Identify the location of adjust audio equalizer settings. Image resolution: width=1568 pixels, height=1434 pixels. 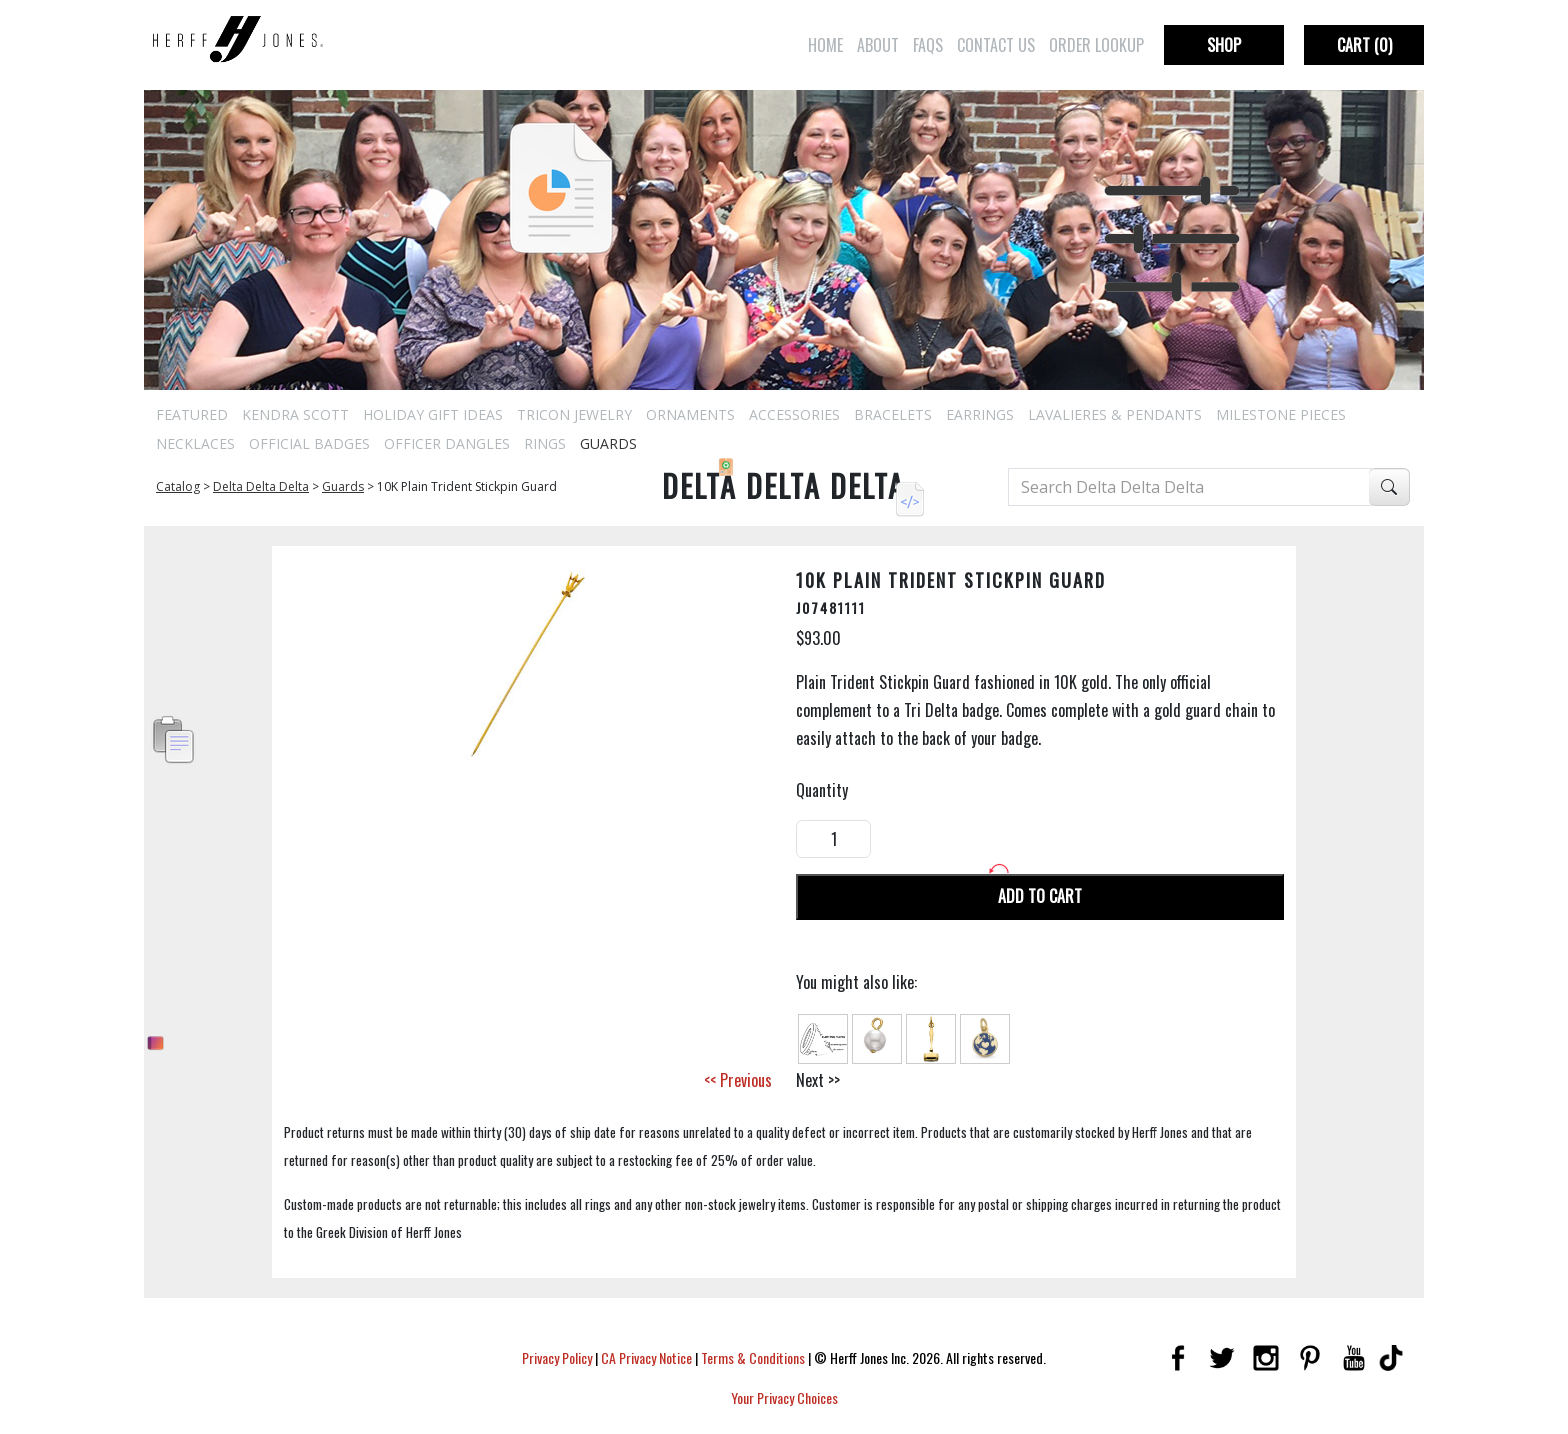
(1172, 234).